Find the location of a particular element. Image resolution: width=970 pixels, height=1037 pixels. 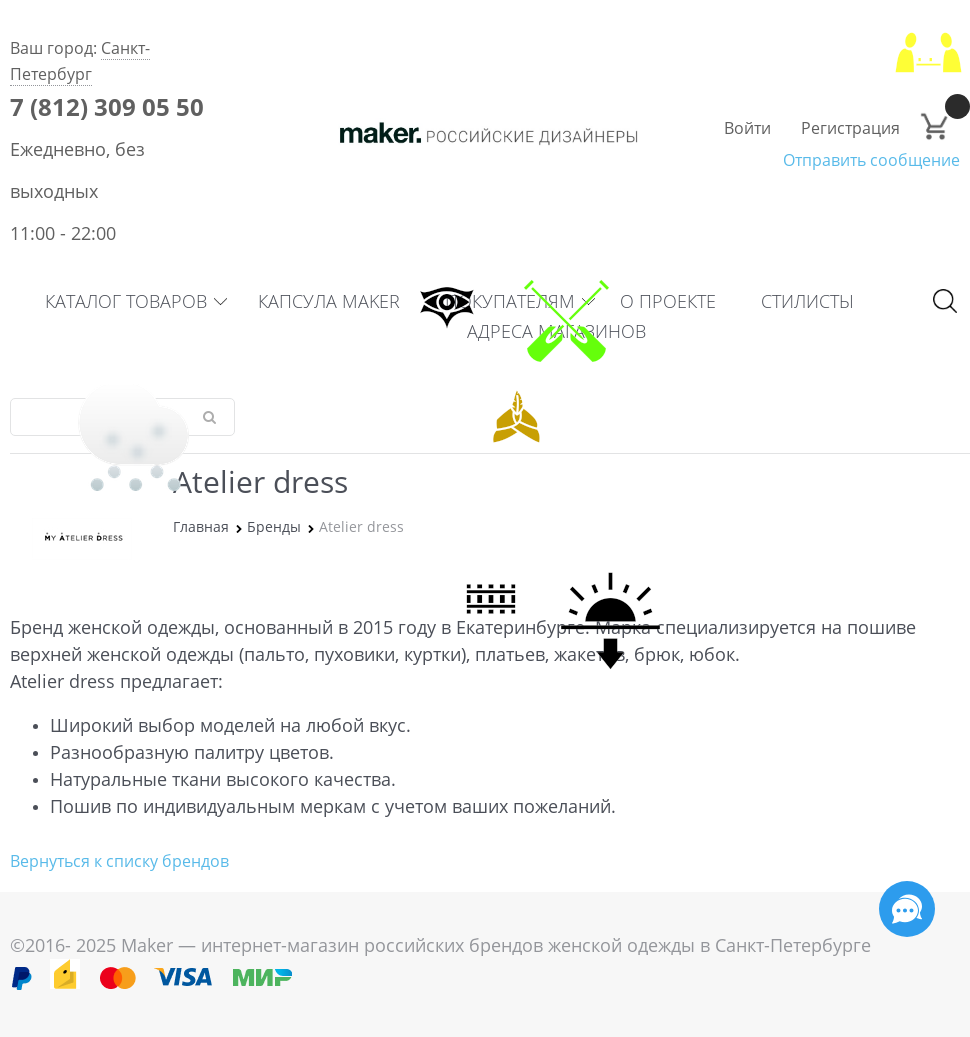

select turban headwear for character customization is located at coordinates (517, 417).